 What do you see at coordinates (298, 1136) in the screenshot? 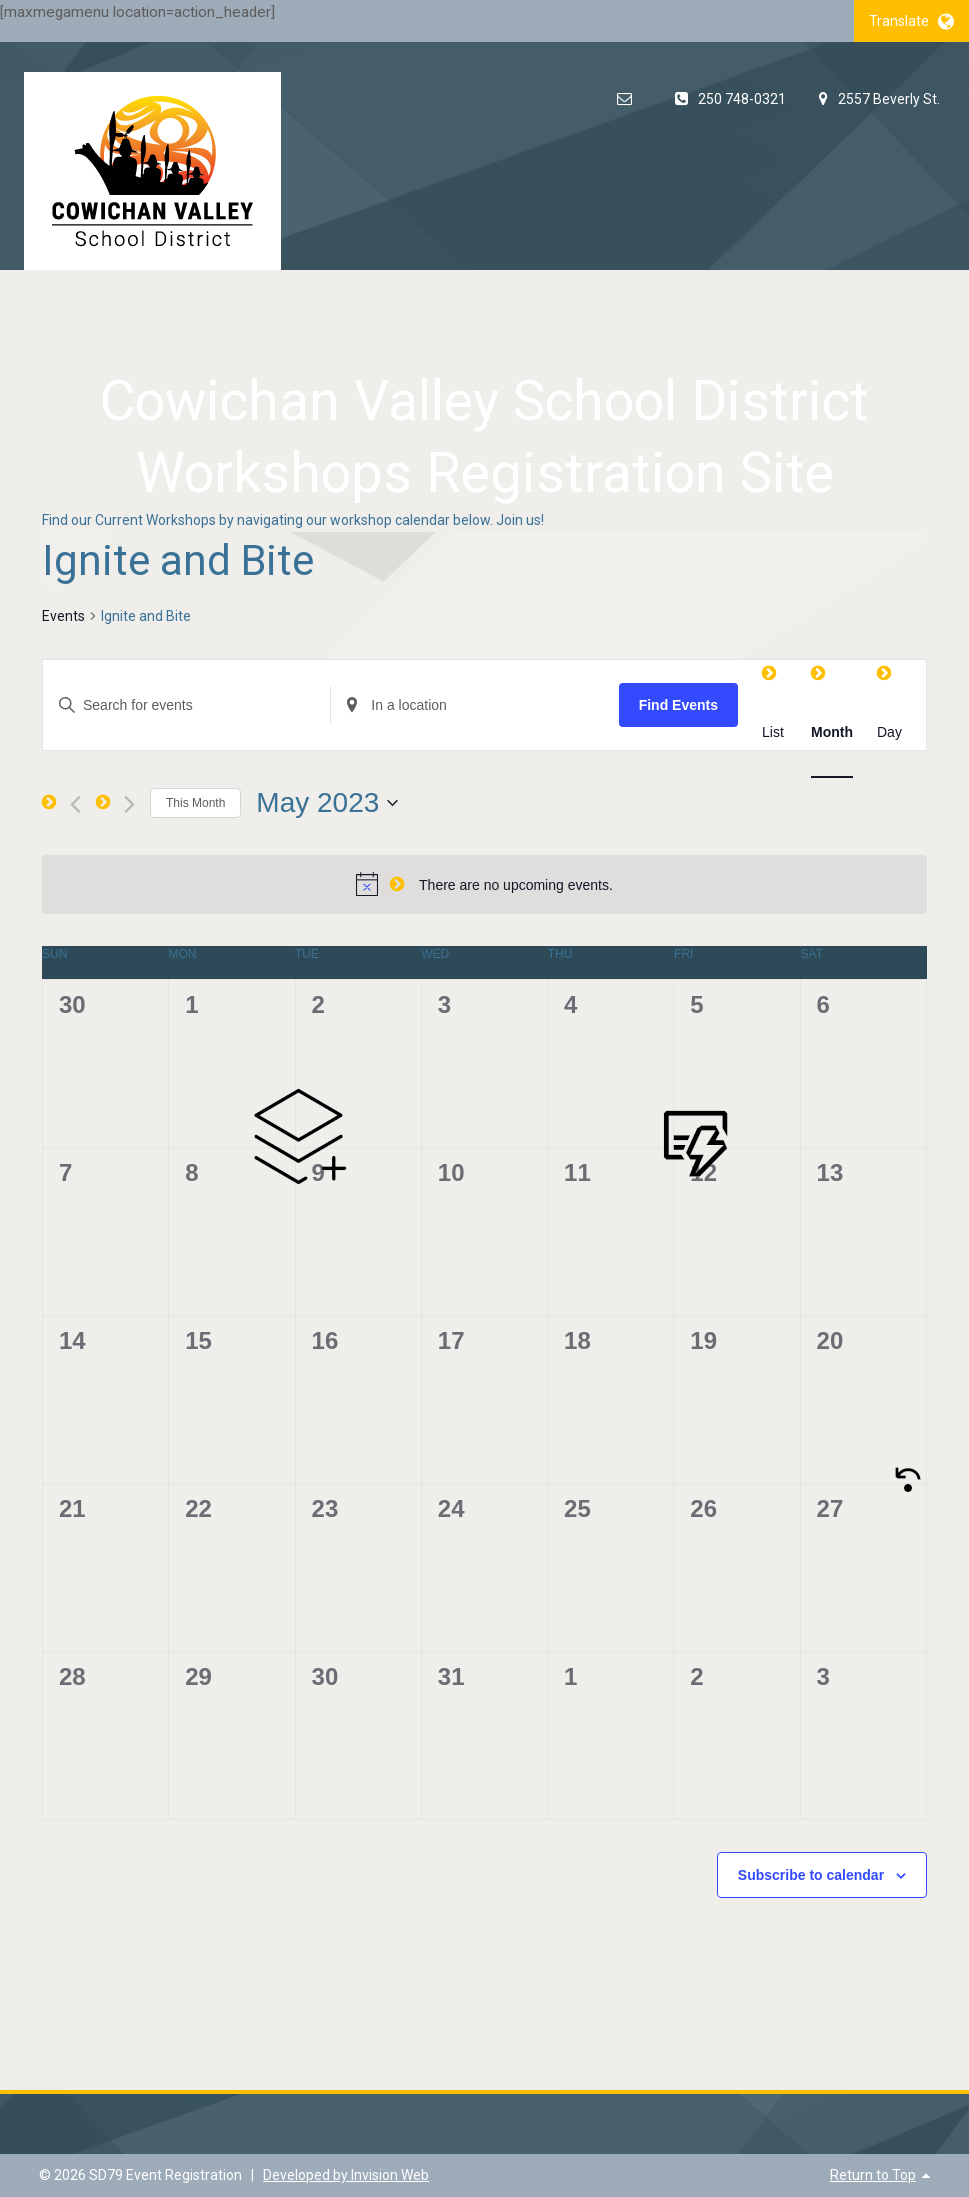
I see `add a new layer to the stack` at bounding box center [298, 1136].